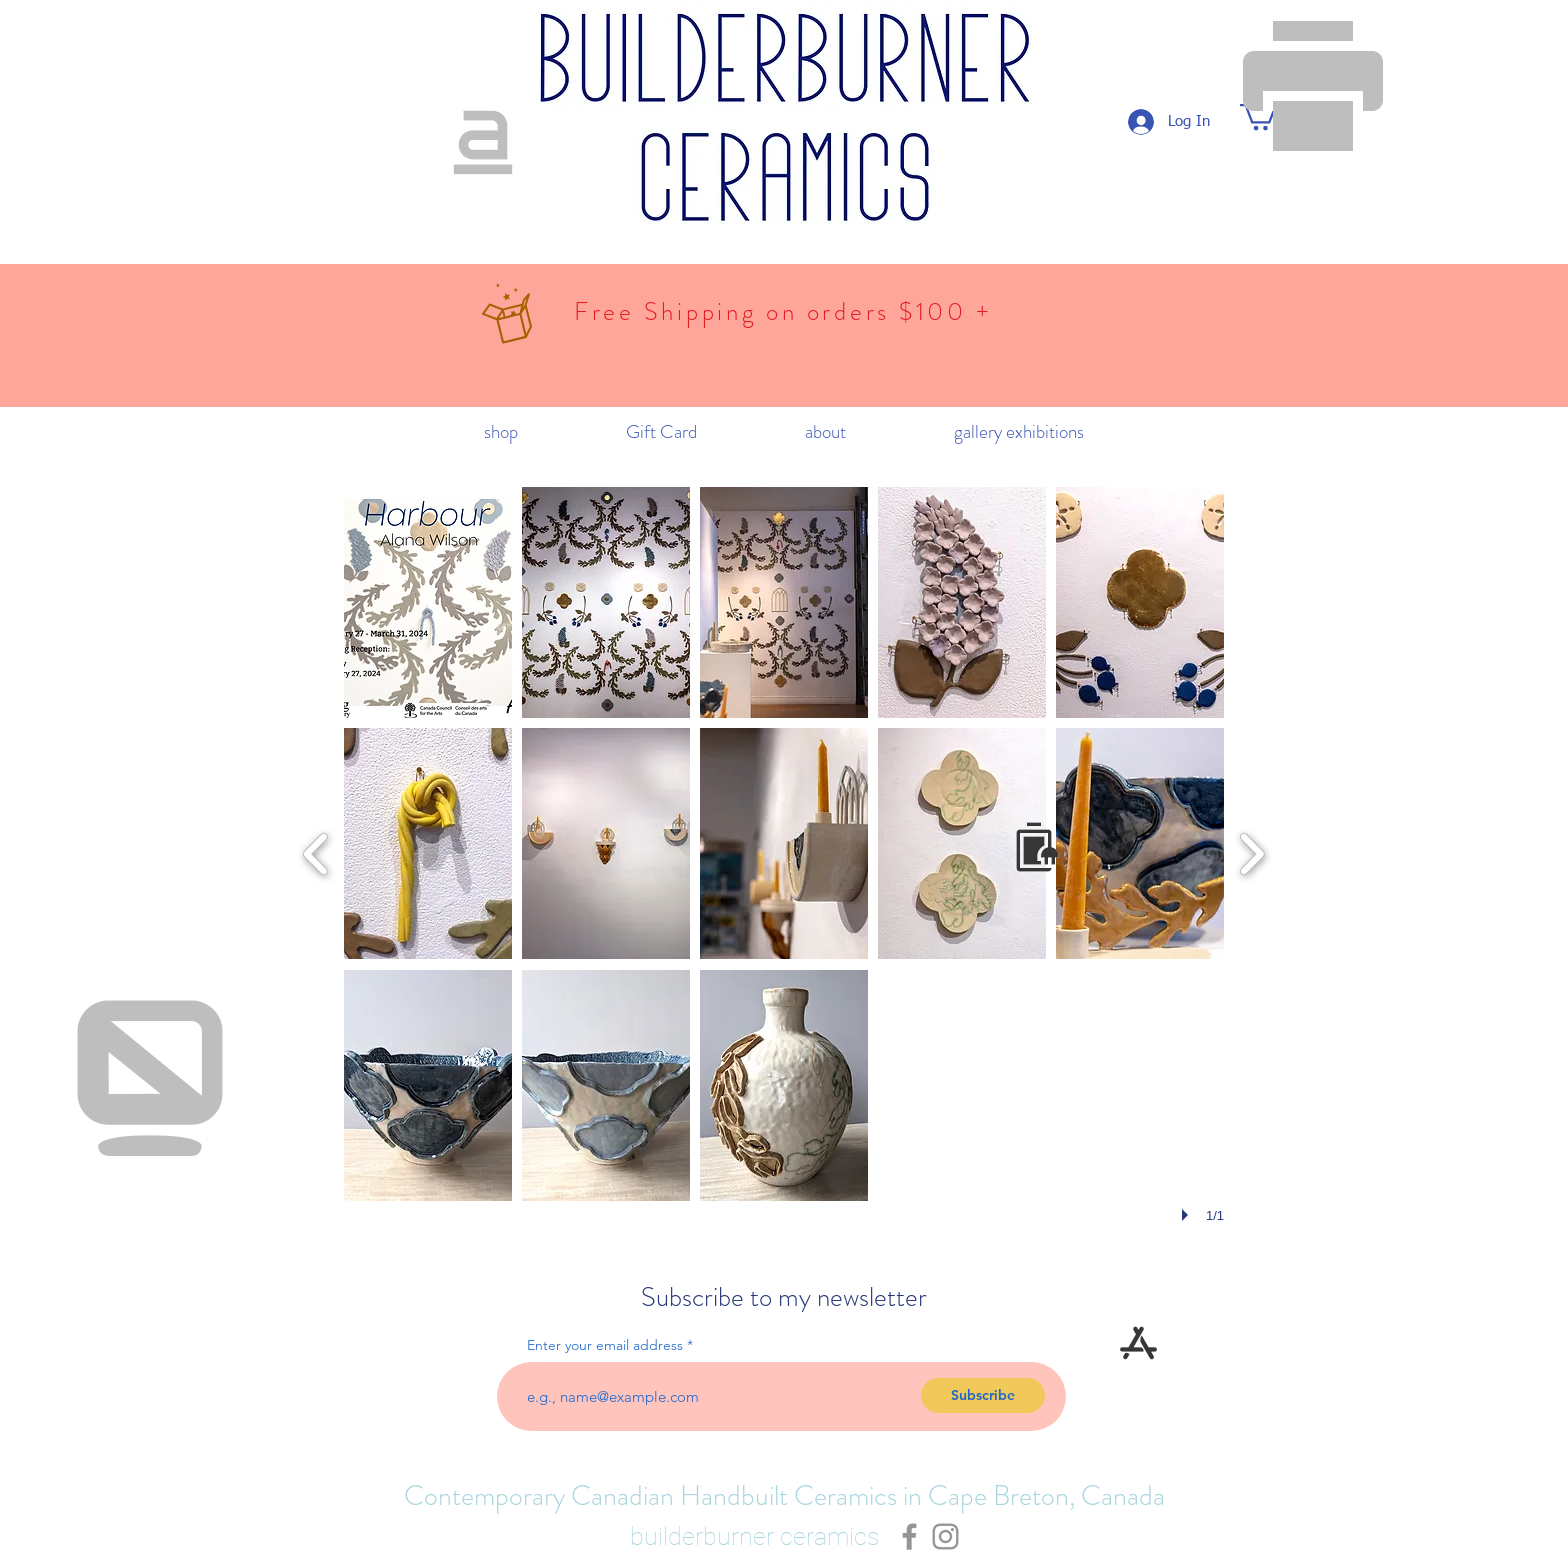 This screenshot has width=1568, height=1556. Describe the element at coordinates (1034, 847) in the screenshot. I see `view battery and power management settings` at that location.